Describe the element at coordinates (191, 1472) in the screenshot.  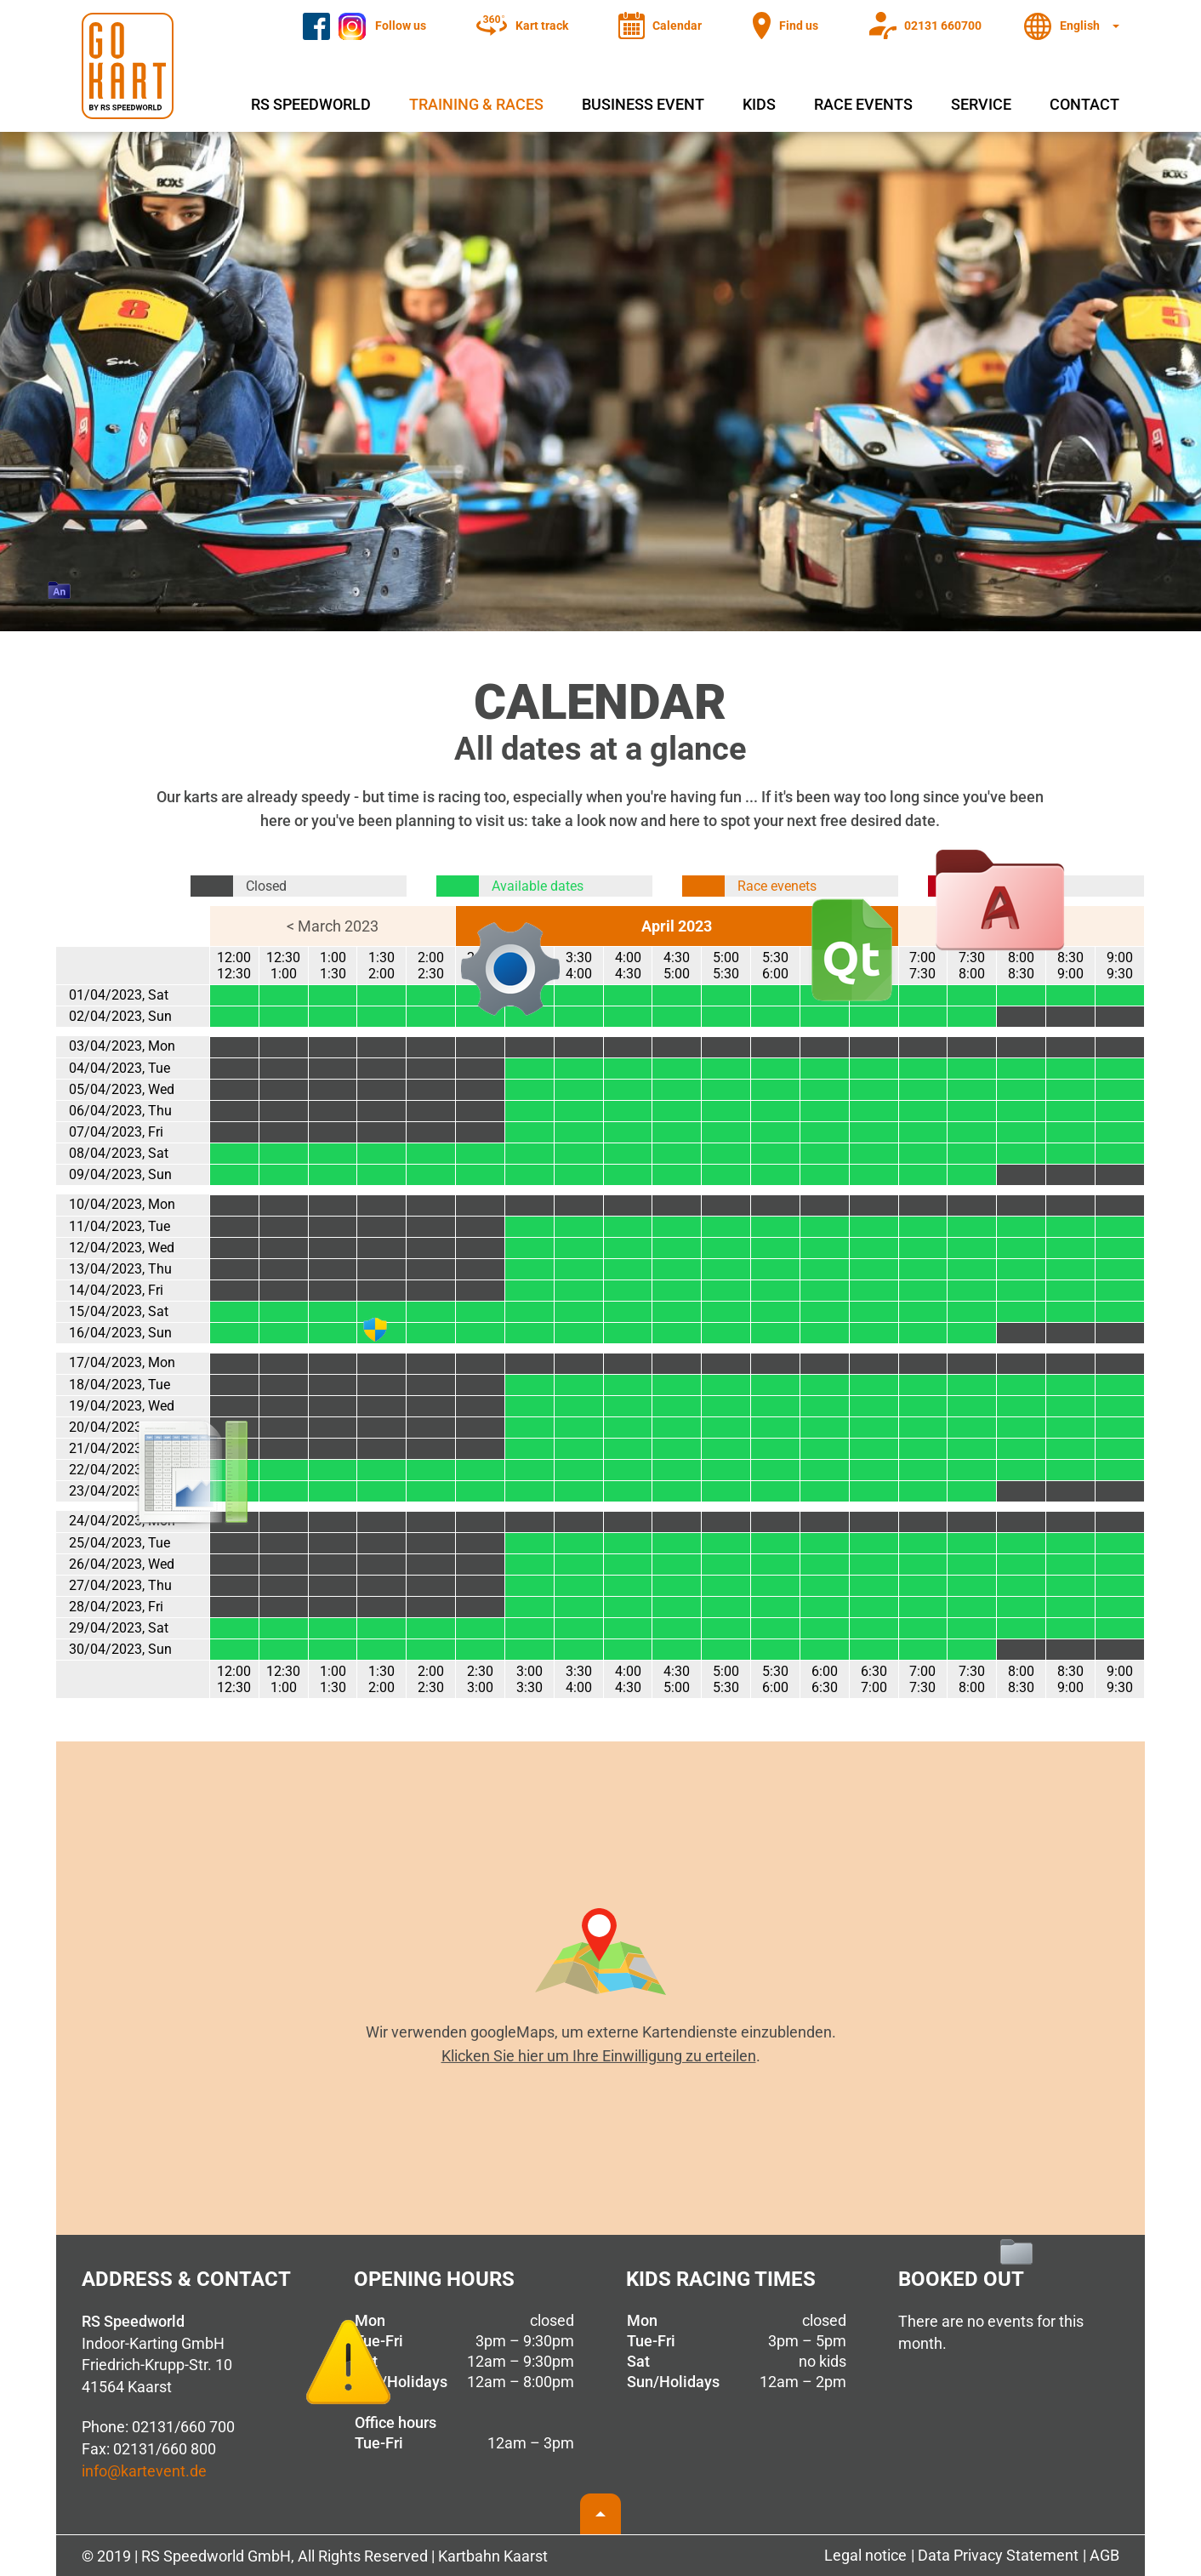
I see `spreadsheet template file type` at that location.